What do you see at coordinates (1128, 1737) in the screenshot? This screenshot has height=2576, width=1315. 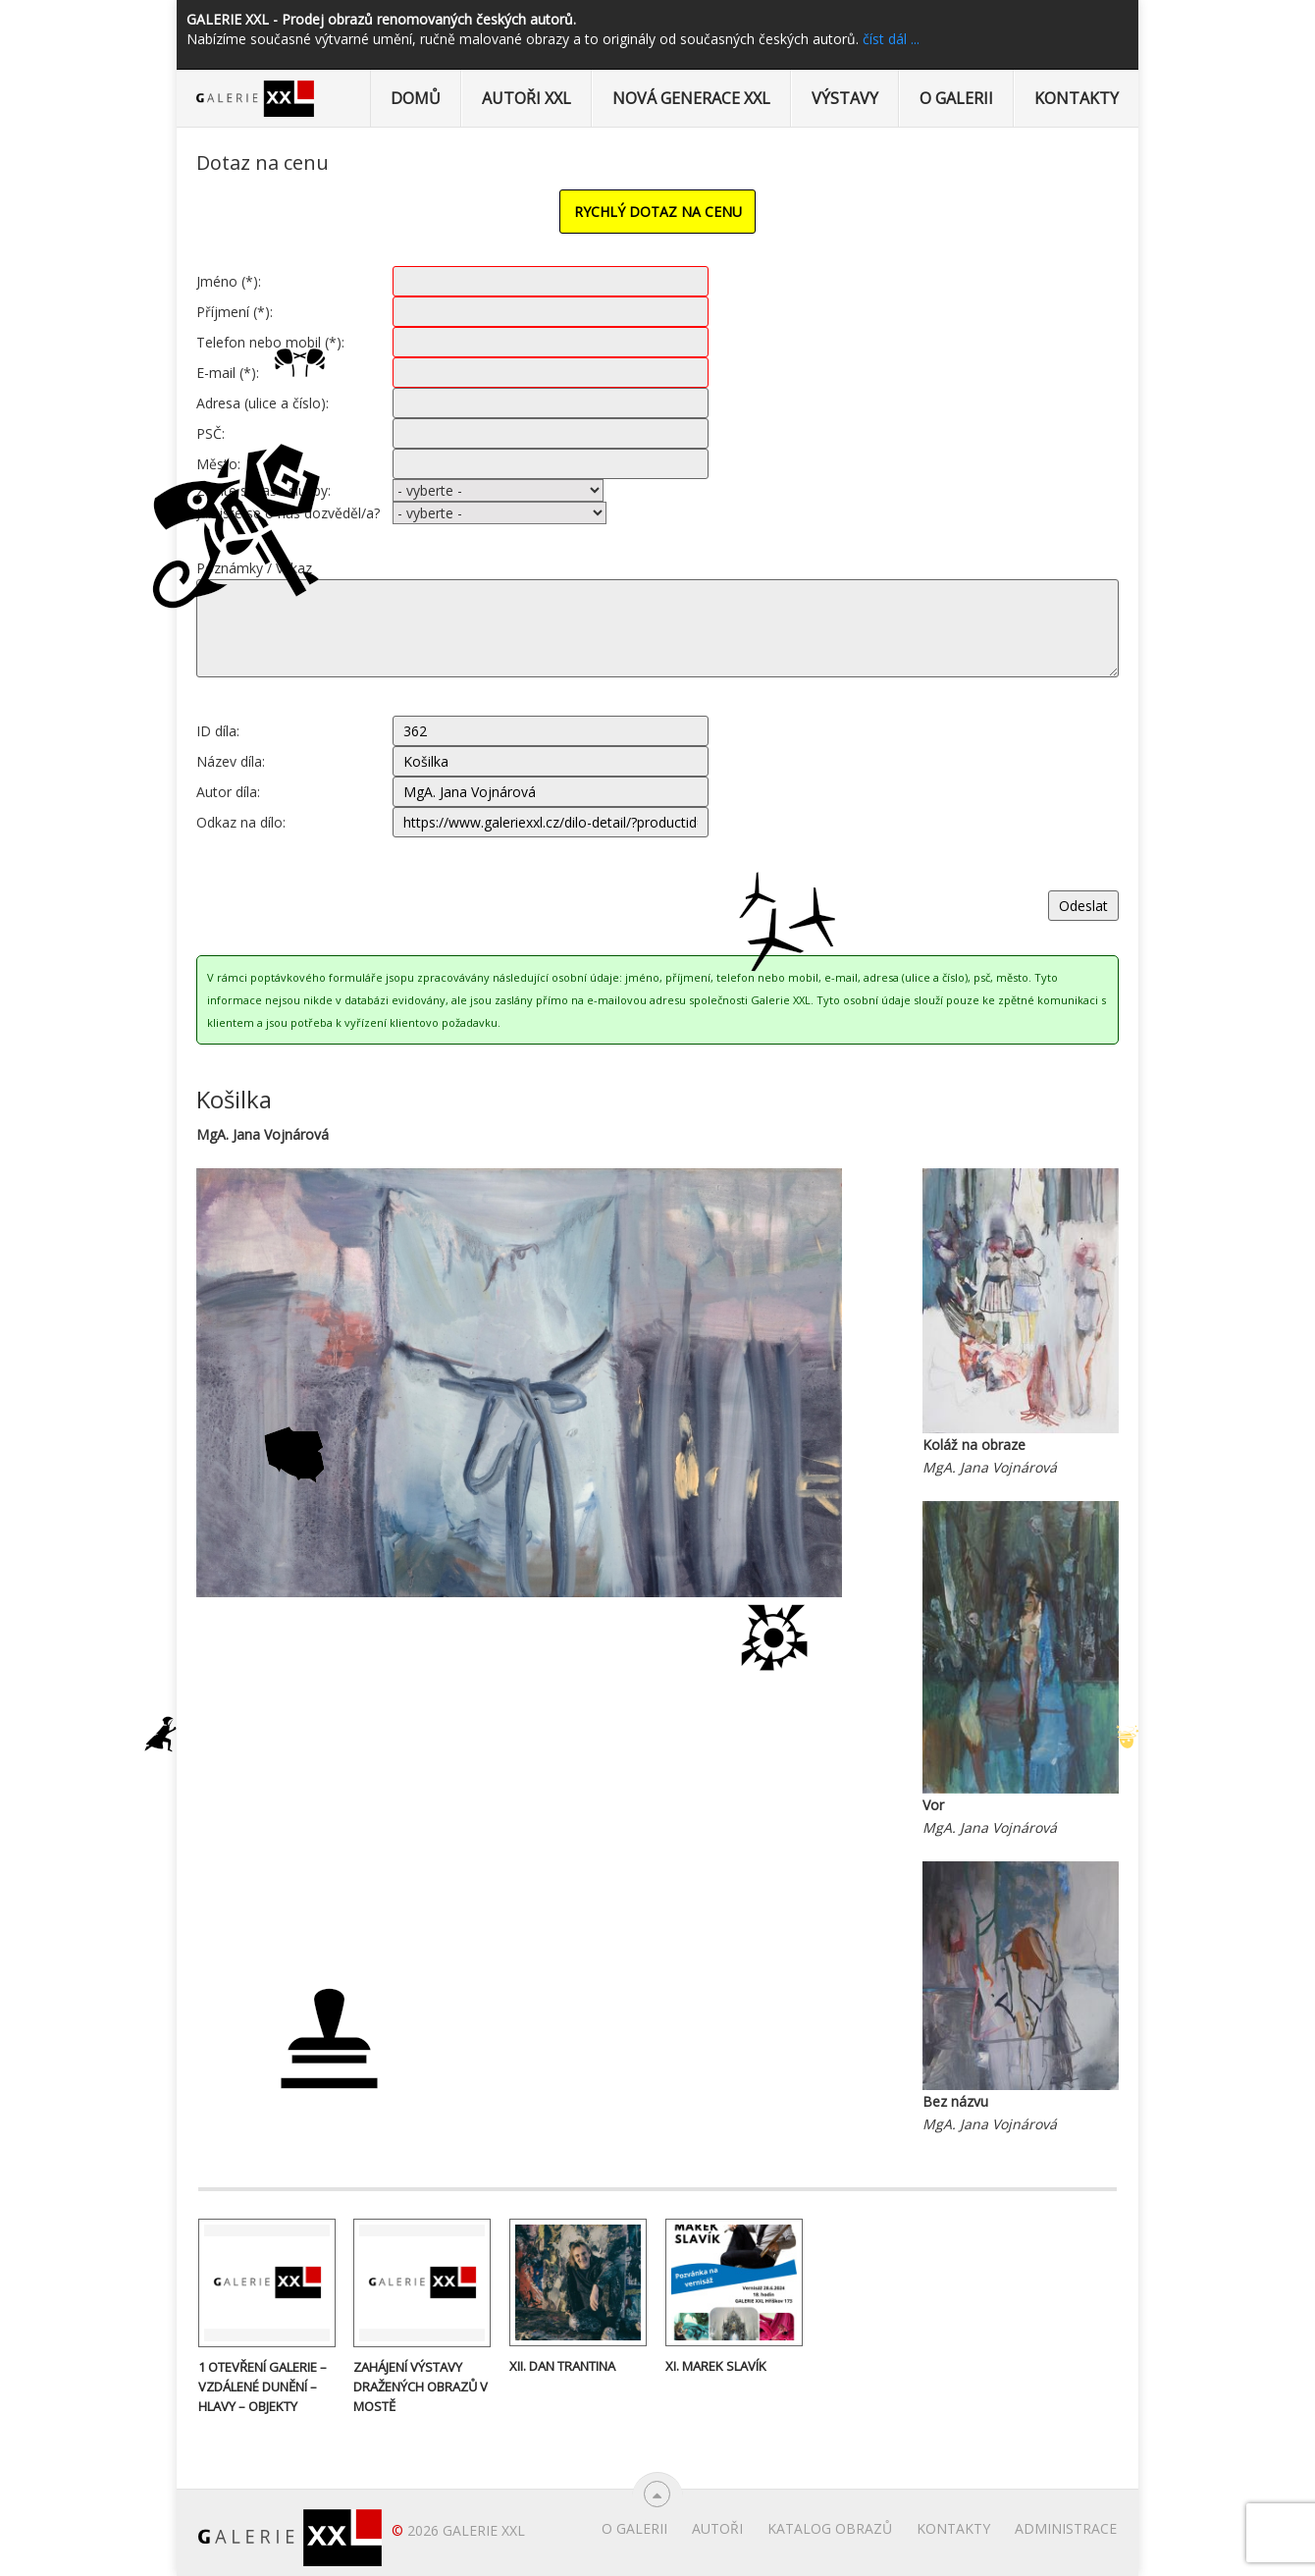 I see `indicates a knockout or dizzy state in gameplay` at bounding box center [1128, 1737].